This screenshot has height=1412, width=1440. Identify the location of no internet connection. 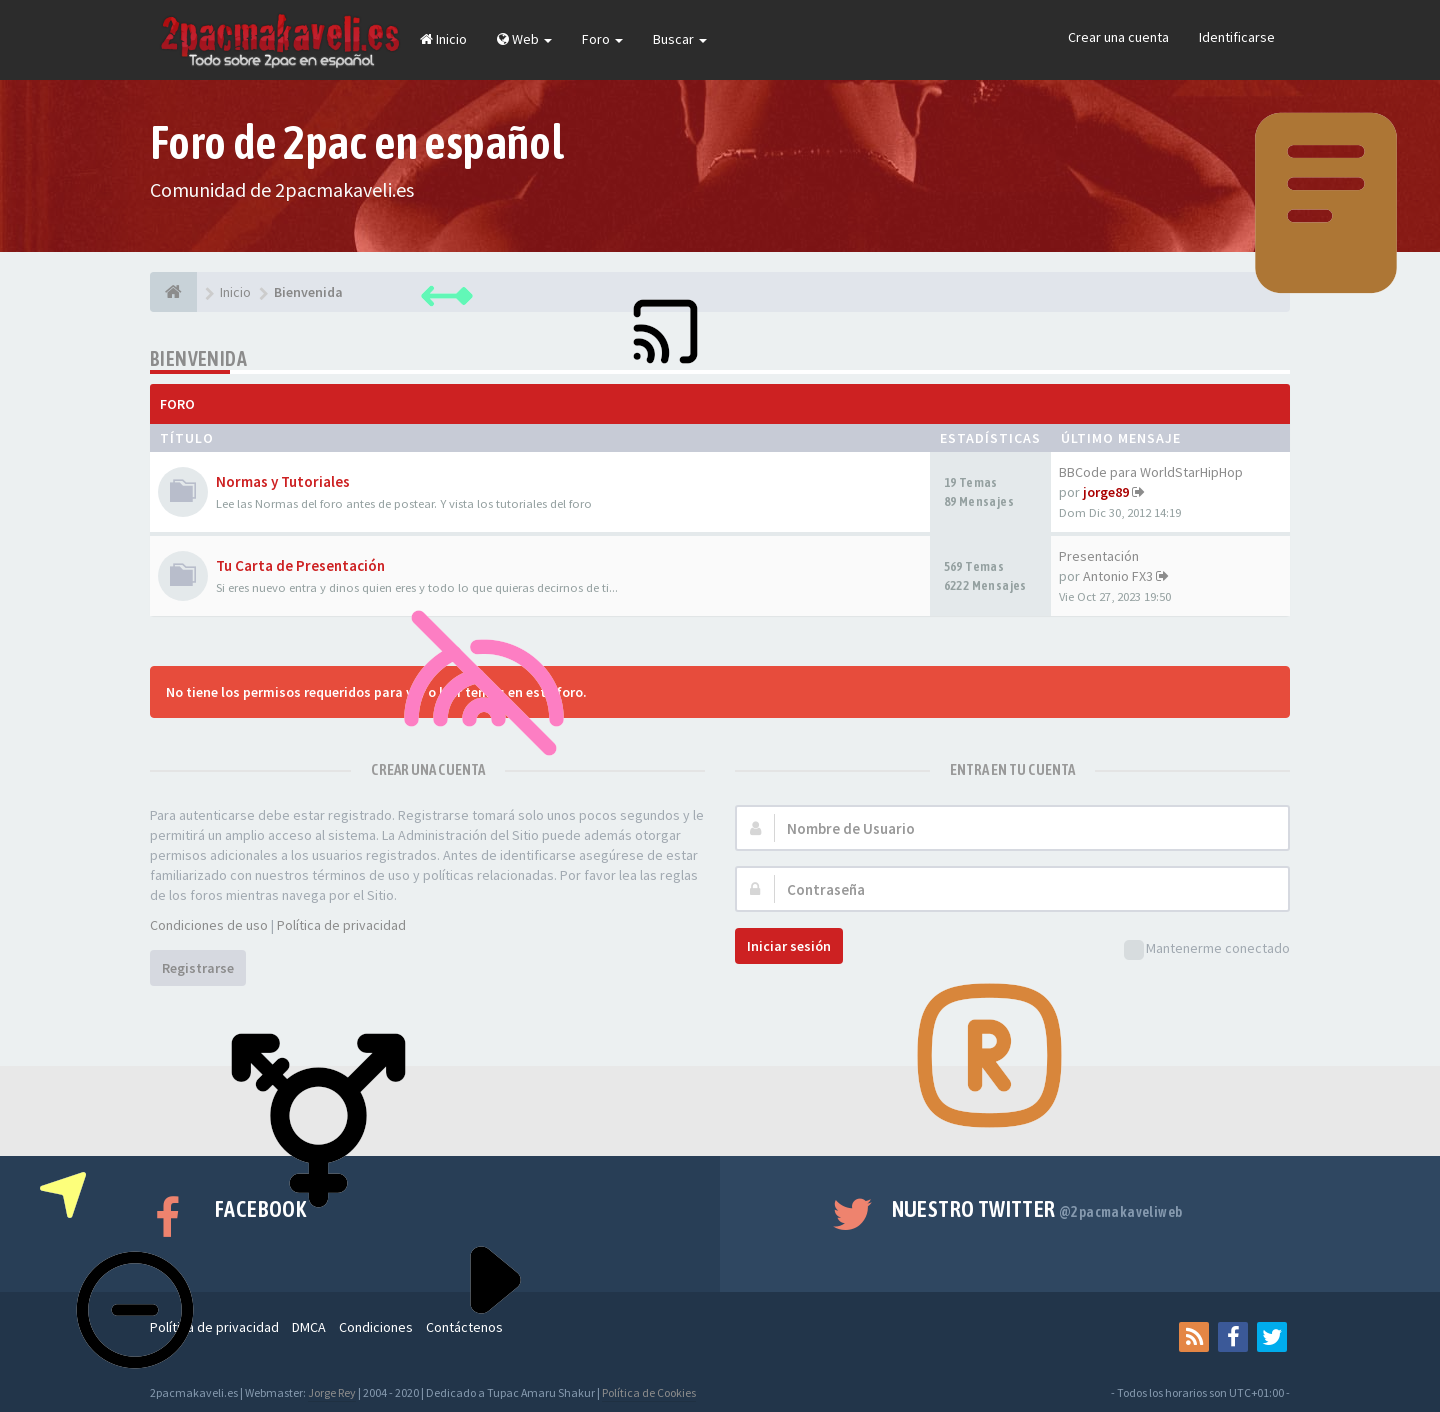
(484, 683).